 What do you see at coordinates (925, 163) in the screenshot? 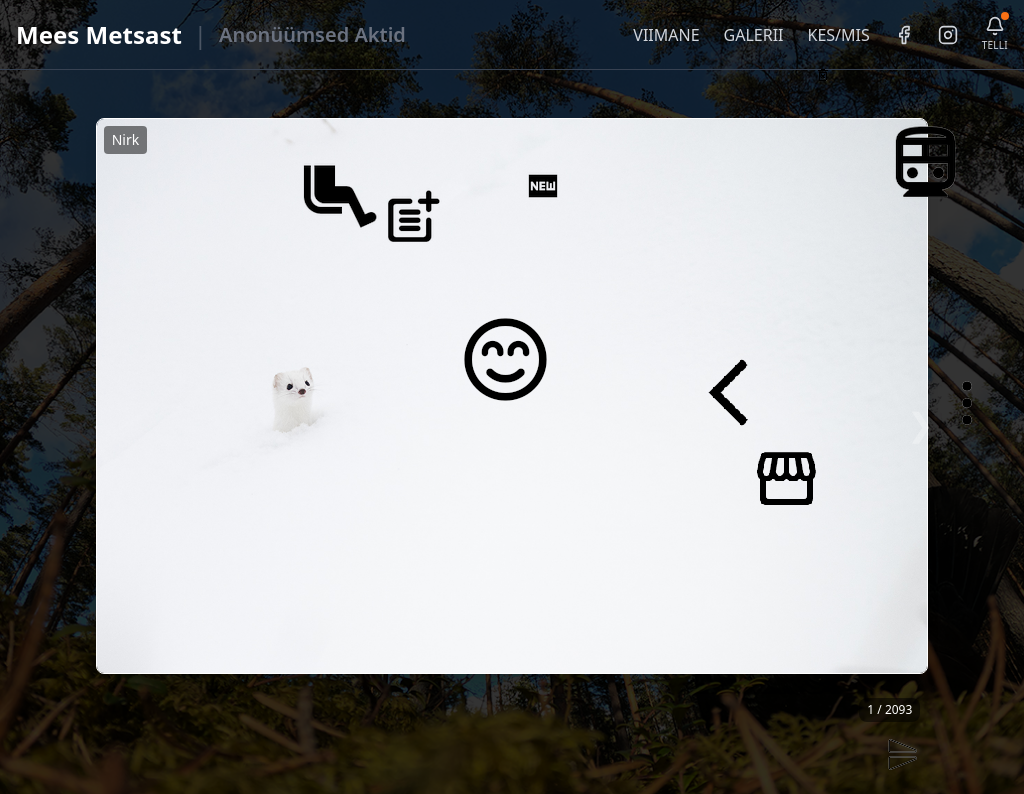
I see `get subway or metro directions` at bounding box center [925, 163].